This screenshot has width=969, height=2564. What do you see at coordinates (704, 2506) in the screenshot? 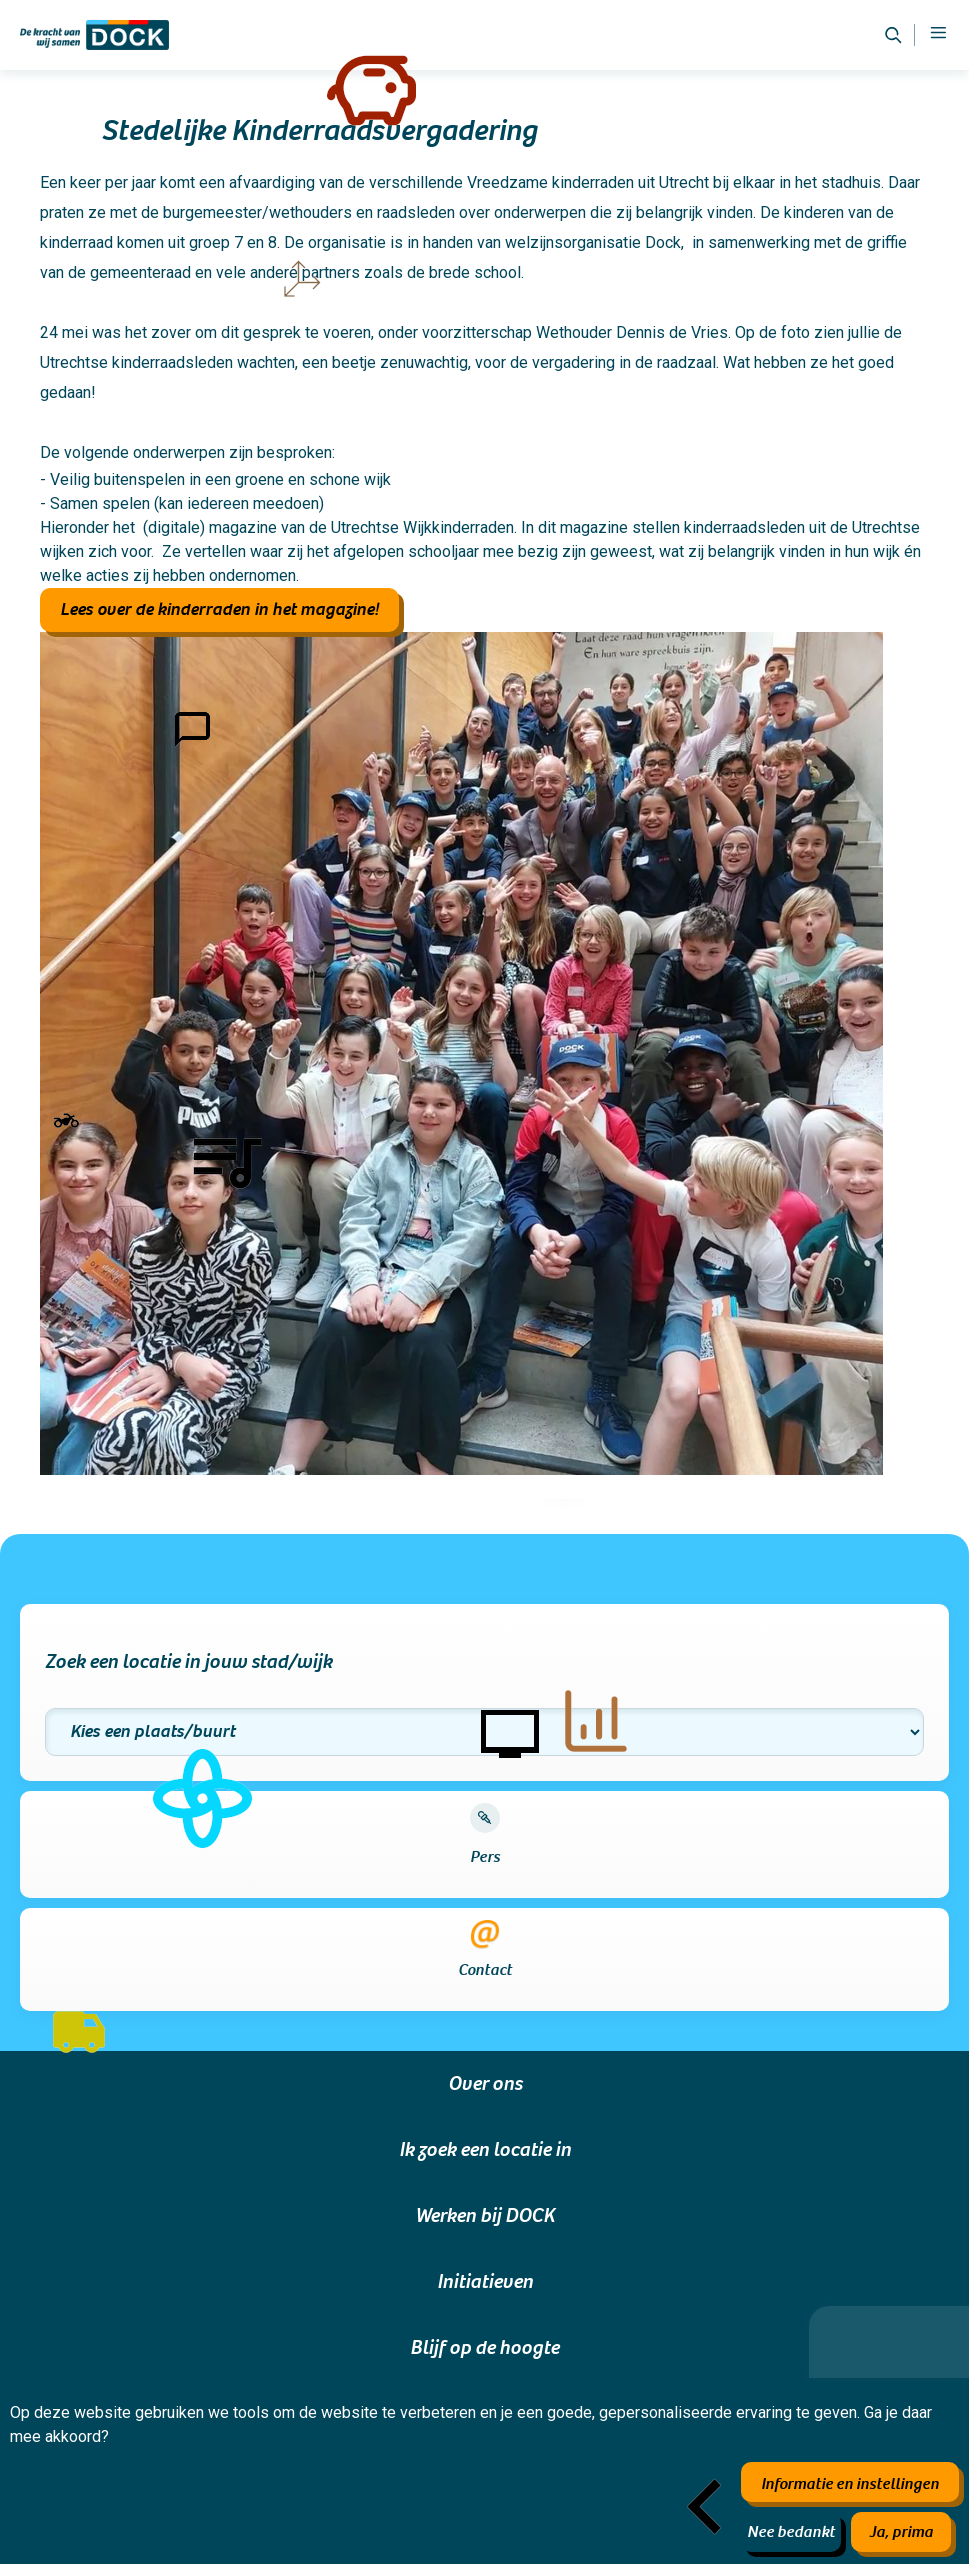
I see `go back to the previous screen` at bounding box center [704, 2506].